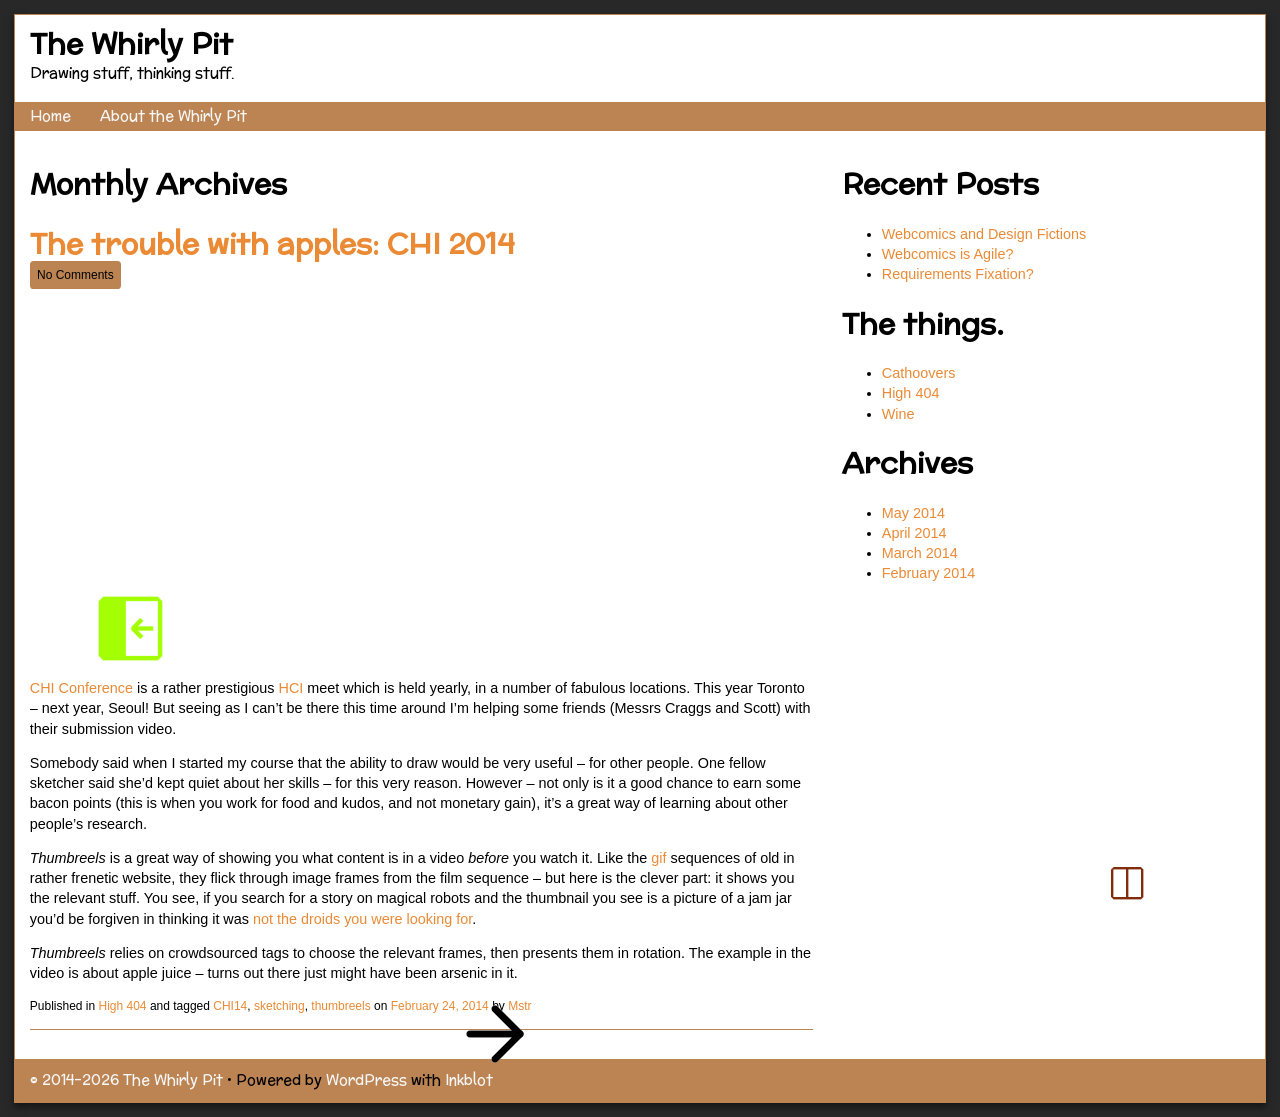 This screenshot has width=1280, height=1117. I want to click on split editor view horizontally, so click(1126, 882).